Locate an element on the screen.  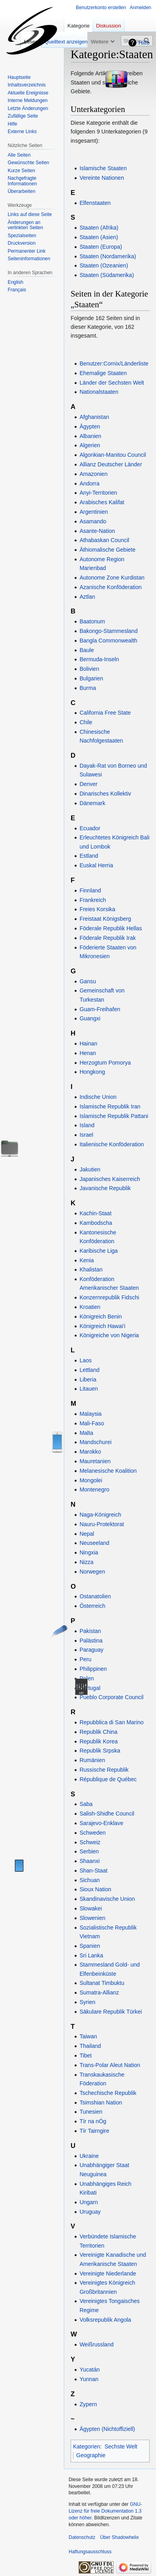
open audio mixing or equalizer settings is located at coordinates (81, 1687).